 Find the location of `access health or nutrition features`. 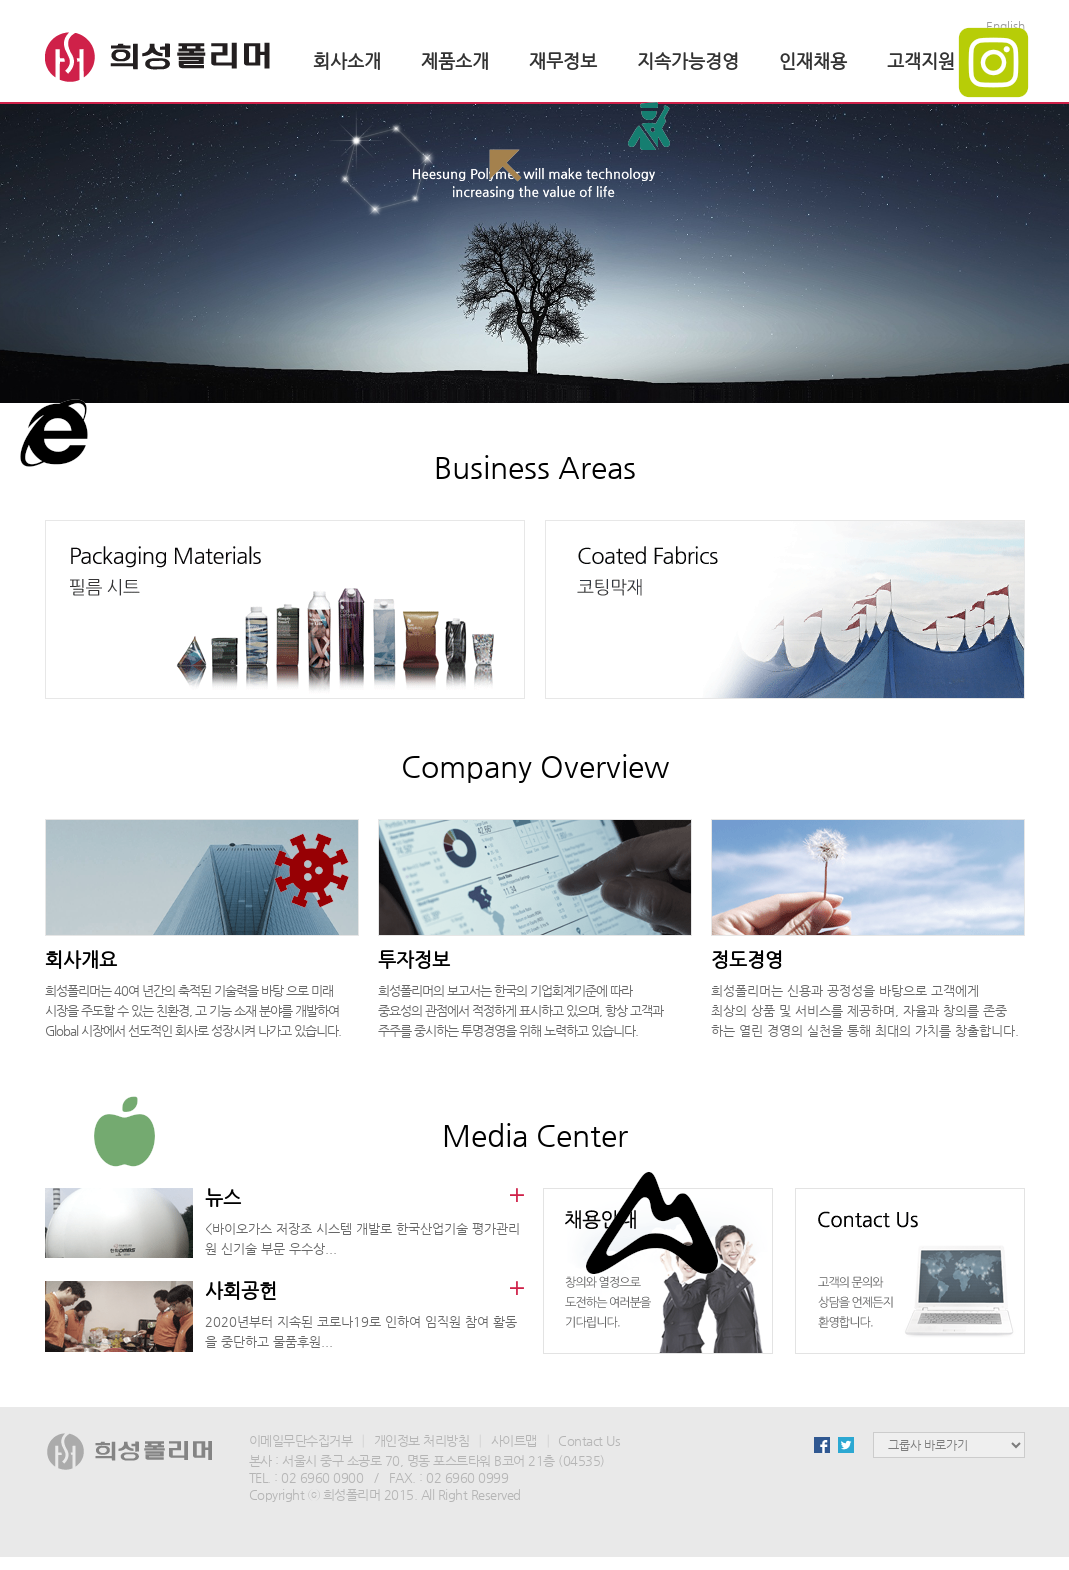

access health or nutrition features is located at coordinates (124, 1131).